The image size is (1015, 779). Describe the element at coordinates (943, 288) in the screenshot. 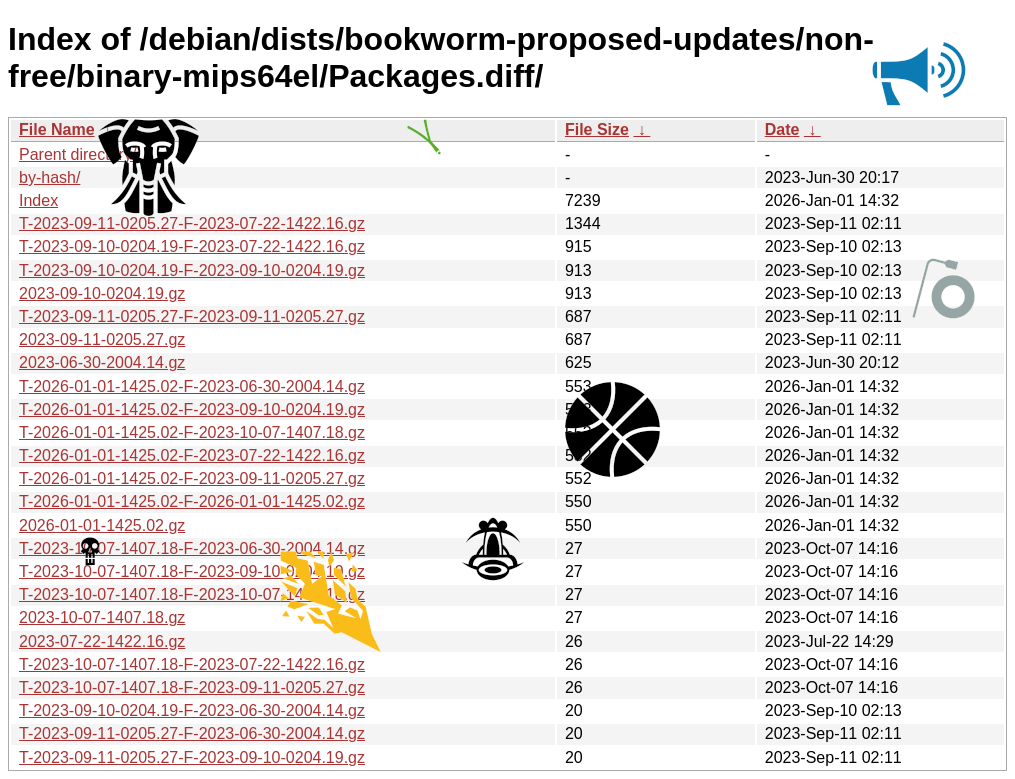

I see `access vehicle repair or tire change tools` at that location.